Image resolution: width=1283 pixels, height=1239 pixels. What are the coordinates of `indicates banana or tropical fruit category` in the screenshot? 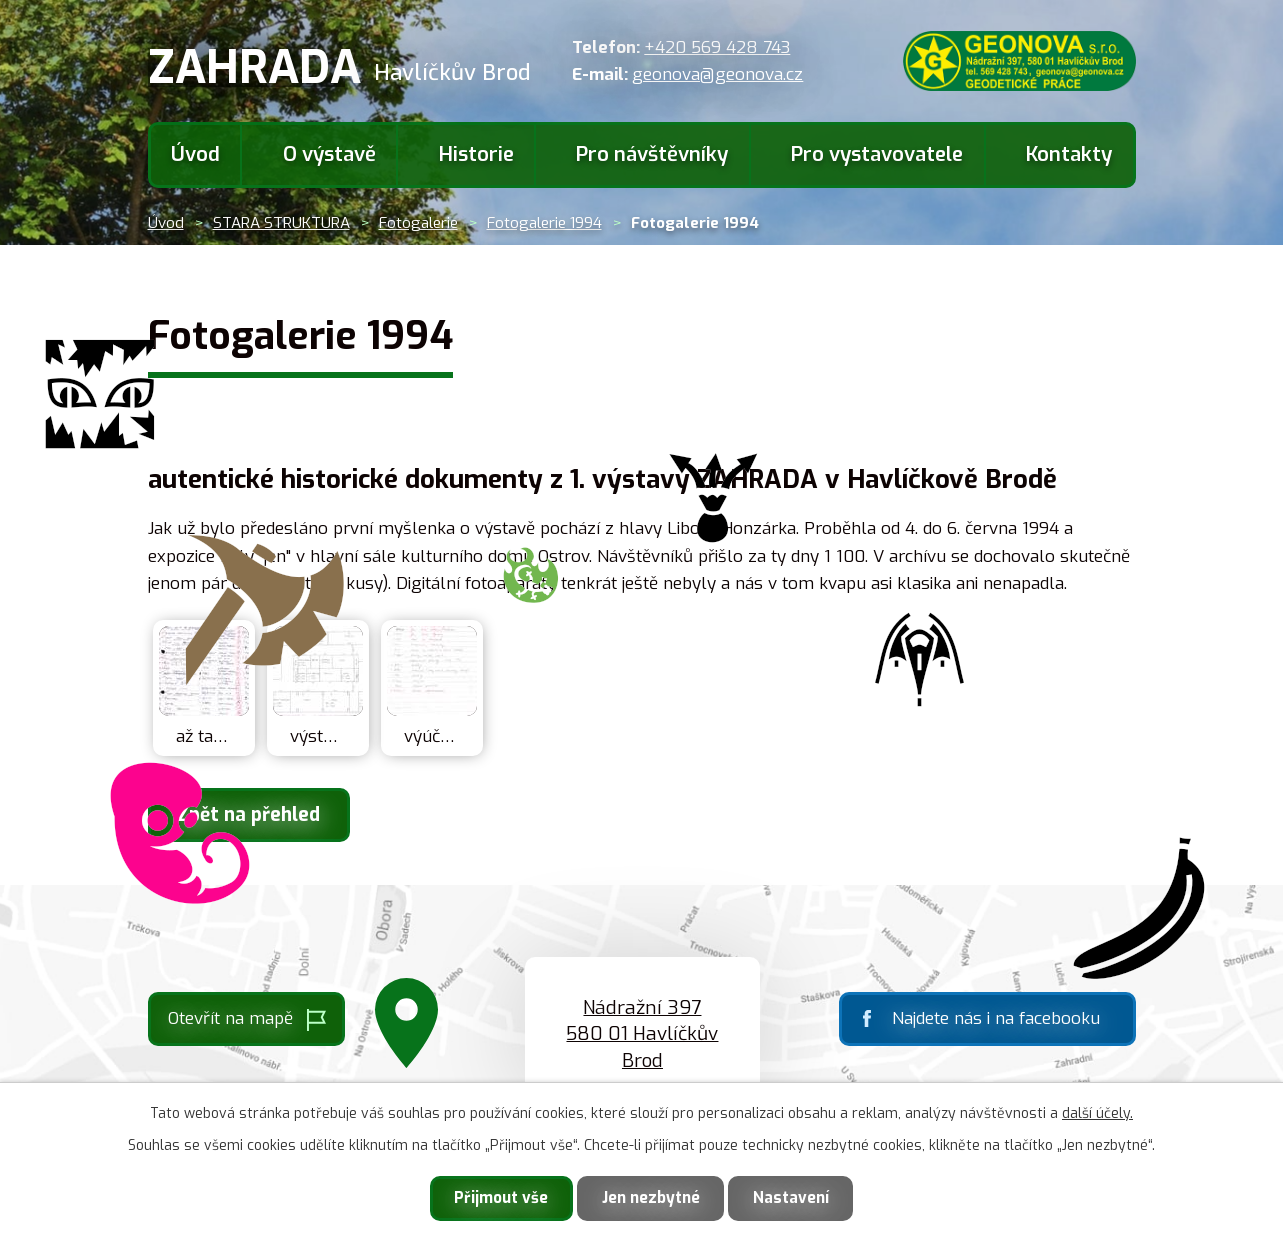 It's located at (1139, 907).